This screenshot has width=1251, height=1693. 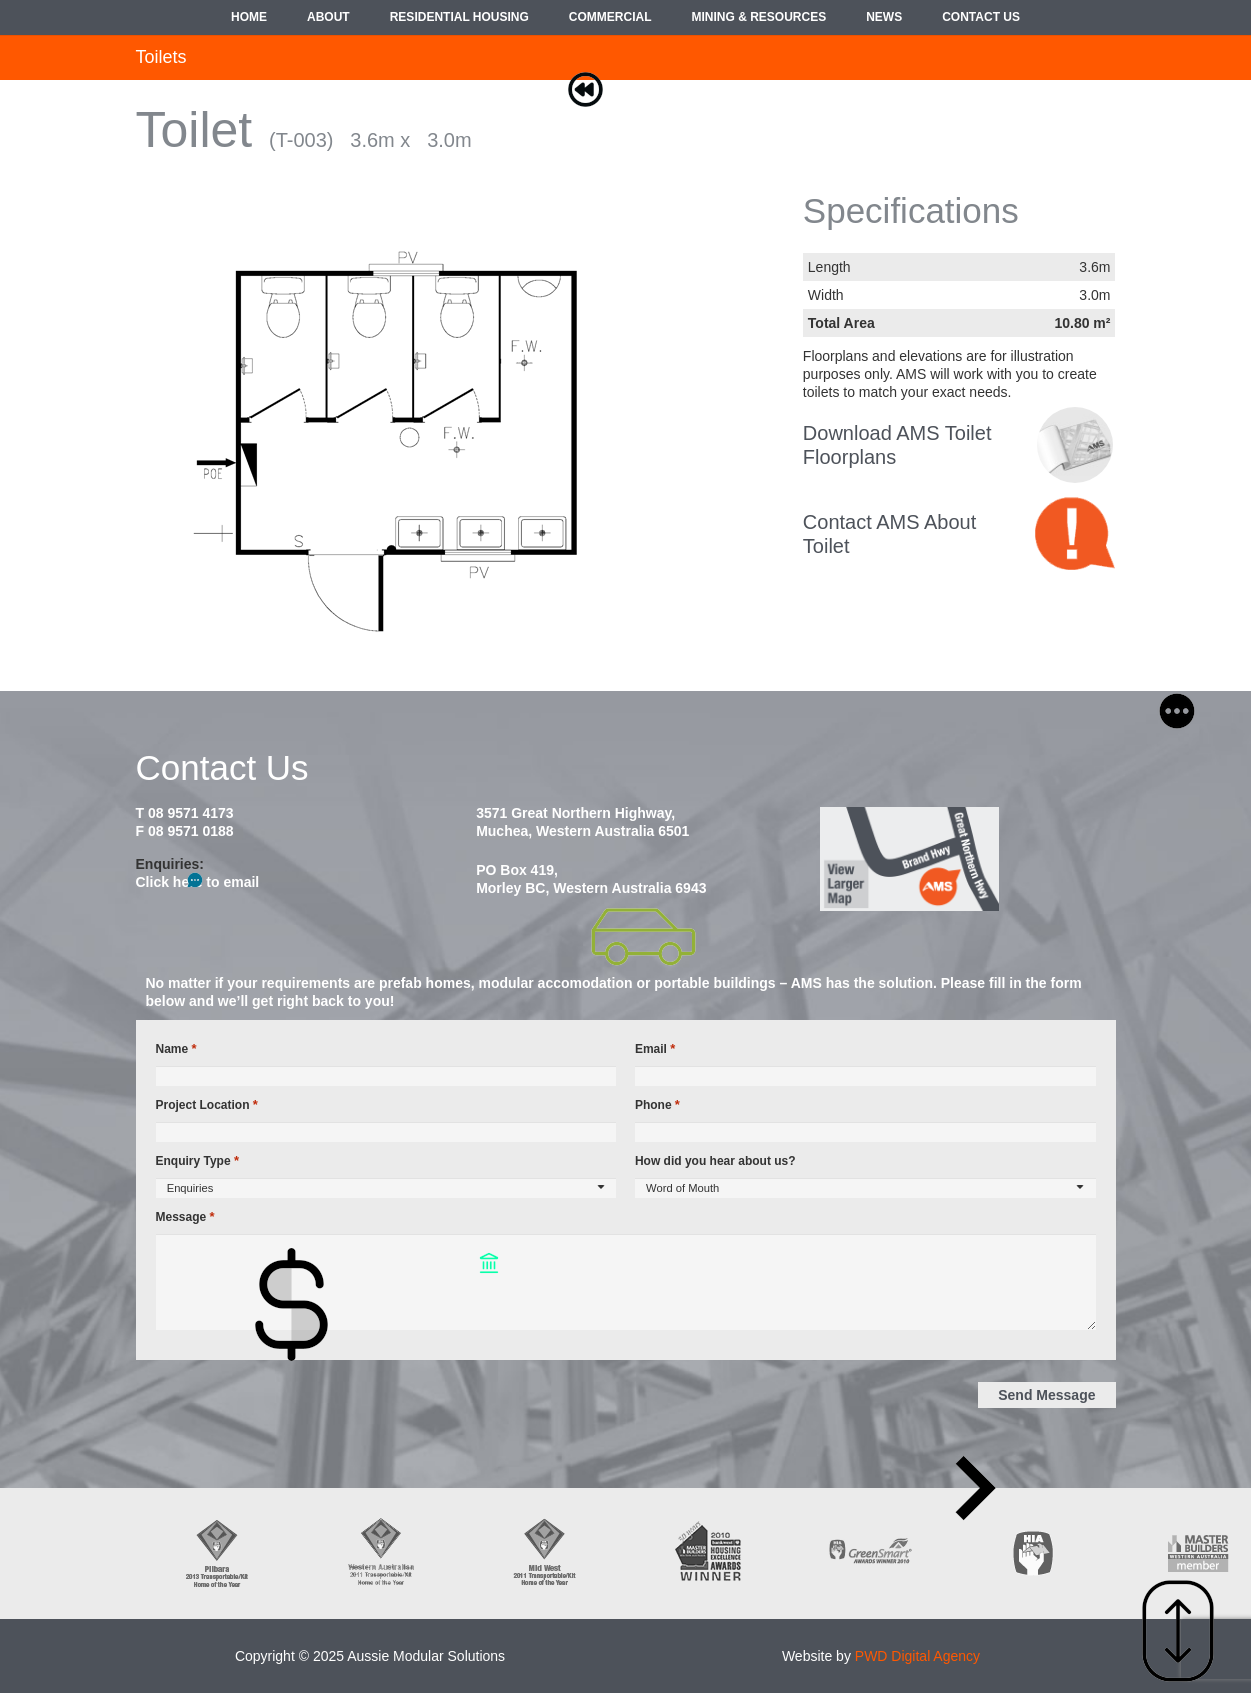 What do you see at coordinates (585, 89) in the screenshot?
I see `rewind or skip backward in media playback` at bounding box center [585, 89].